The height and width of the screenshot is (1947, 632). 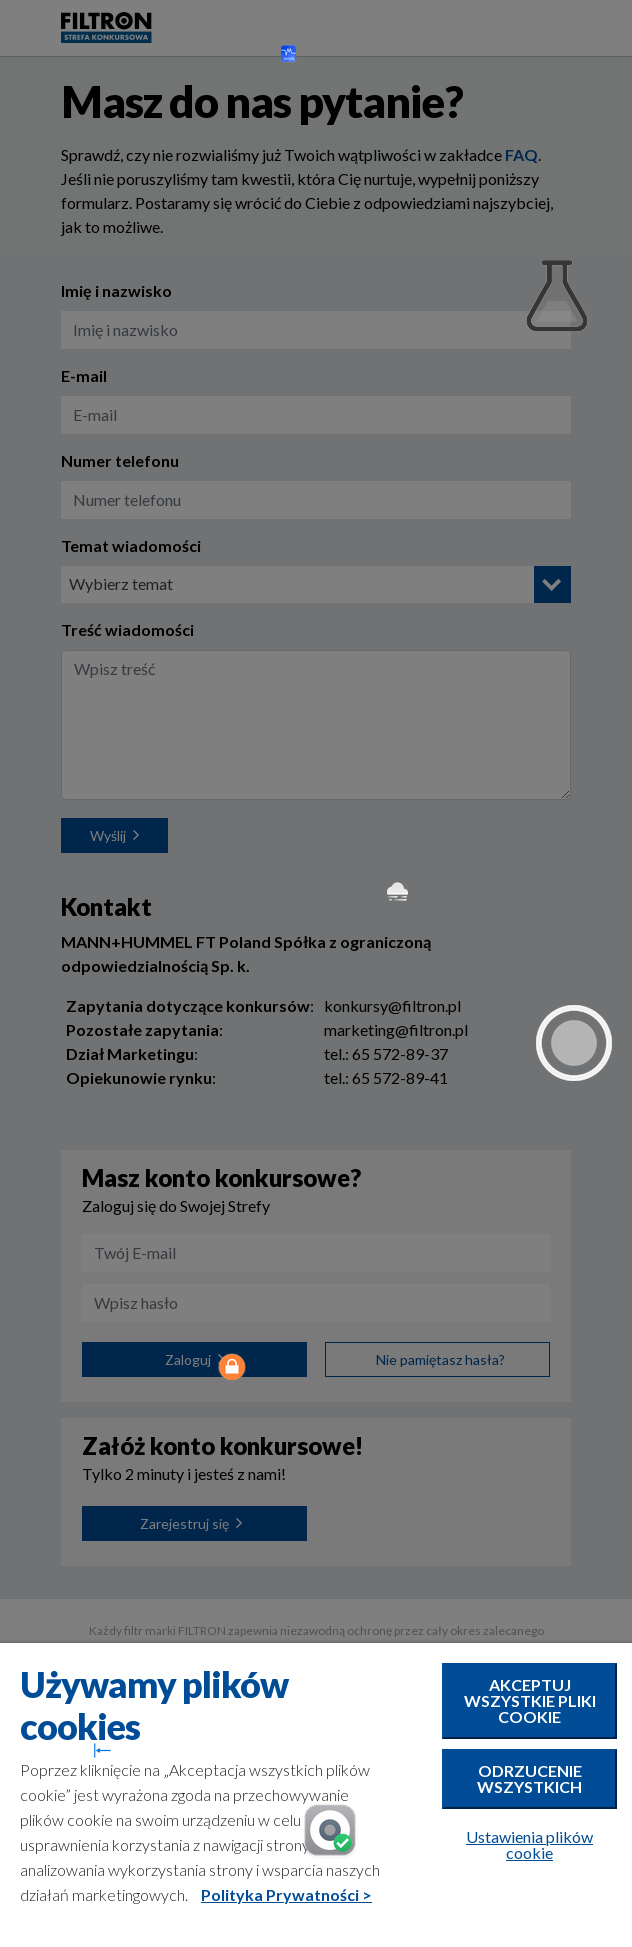 What do you see at coordinates (102, 1750) in the screenshot?
I see `go to the first item in a list or sequence` at bounding box center [102, 1750].